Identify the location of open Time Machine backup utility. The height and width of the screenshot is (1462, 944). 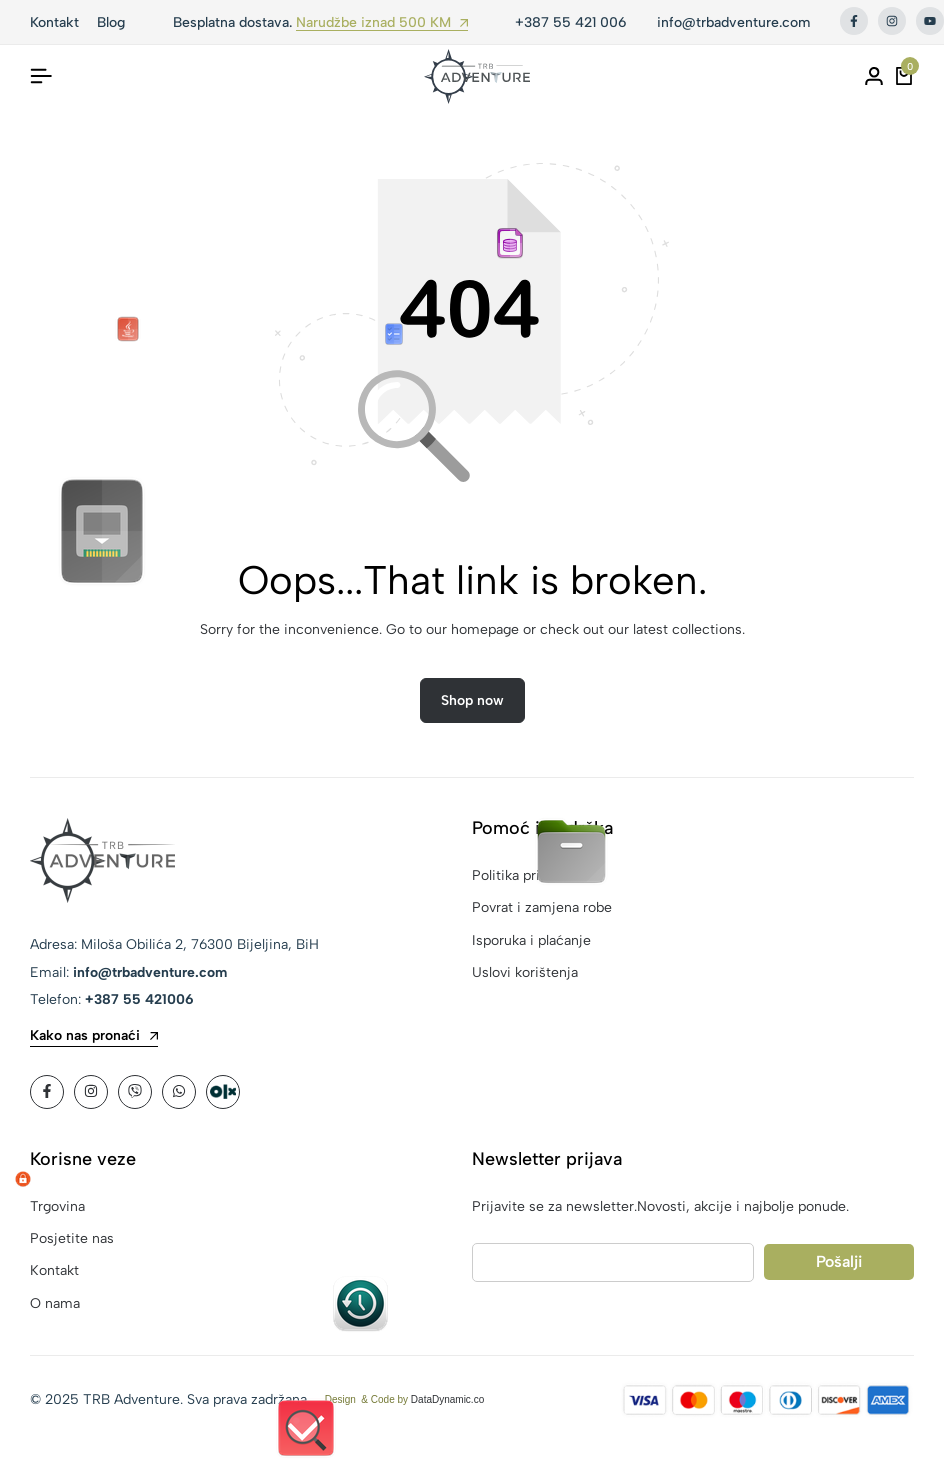
(360, 1303).